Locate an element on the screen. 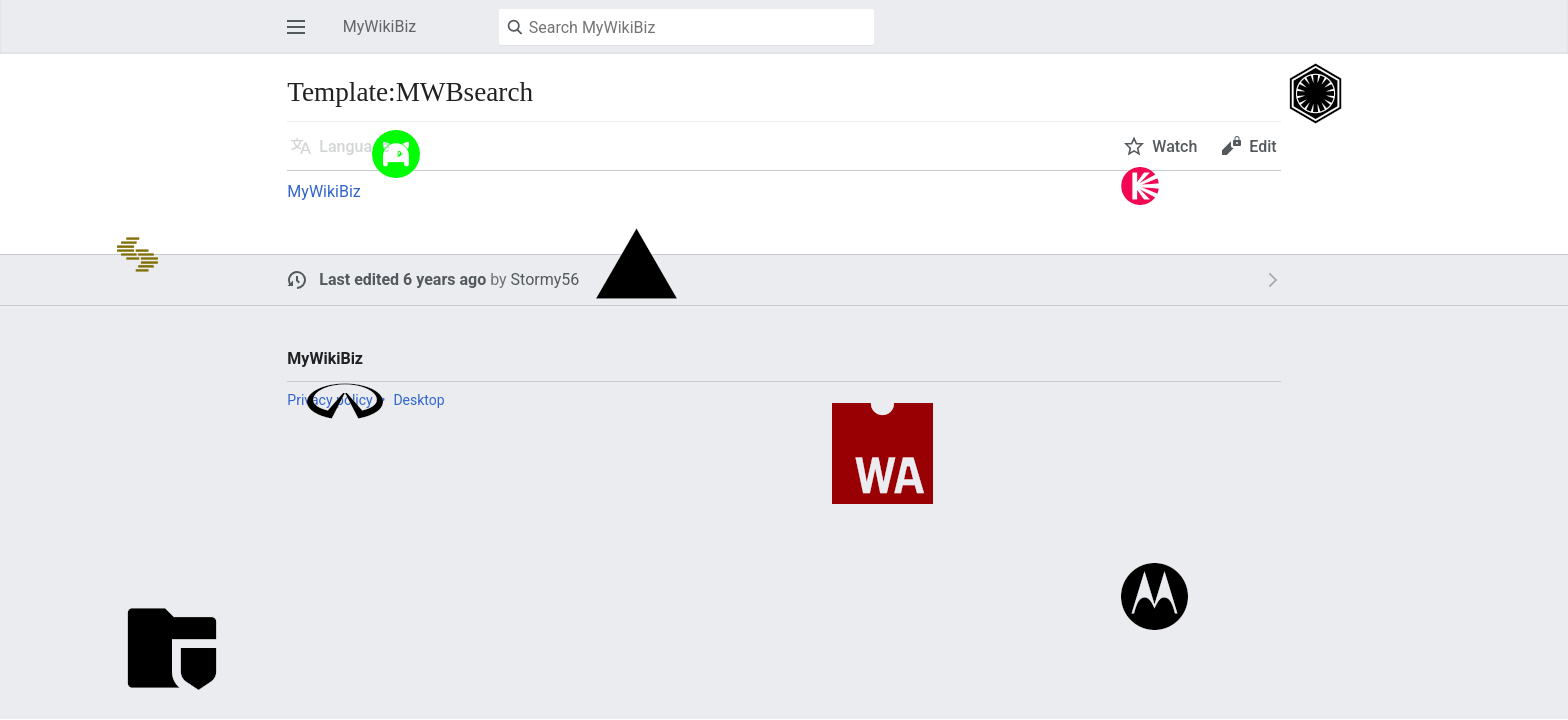  Infiniti brand logo is located at coordinates (345, 401).